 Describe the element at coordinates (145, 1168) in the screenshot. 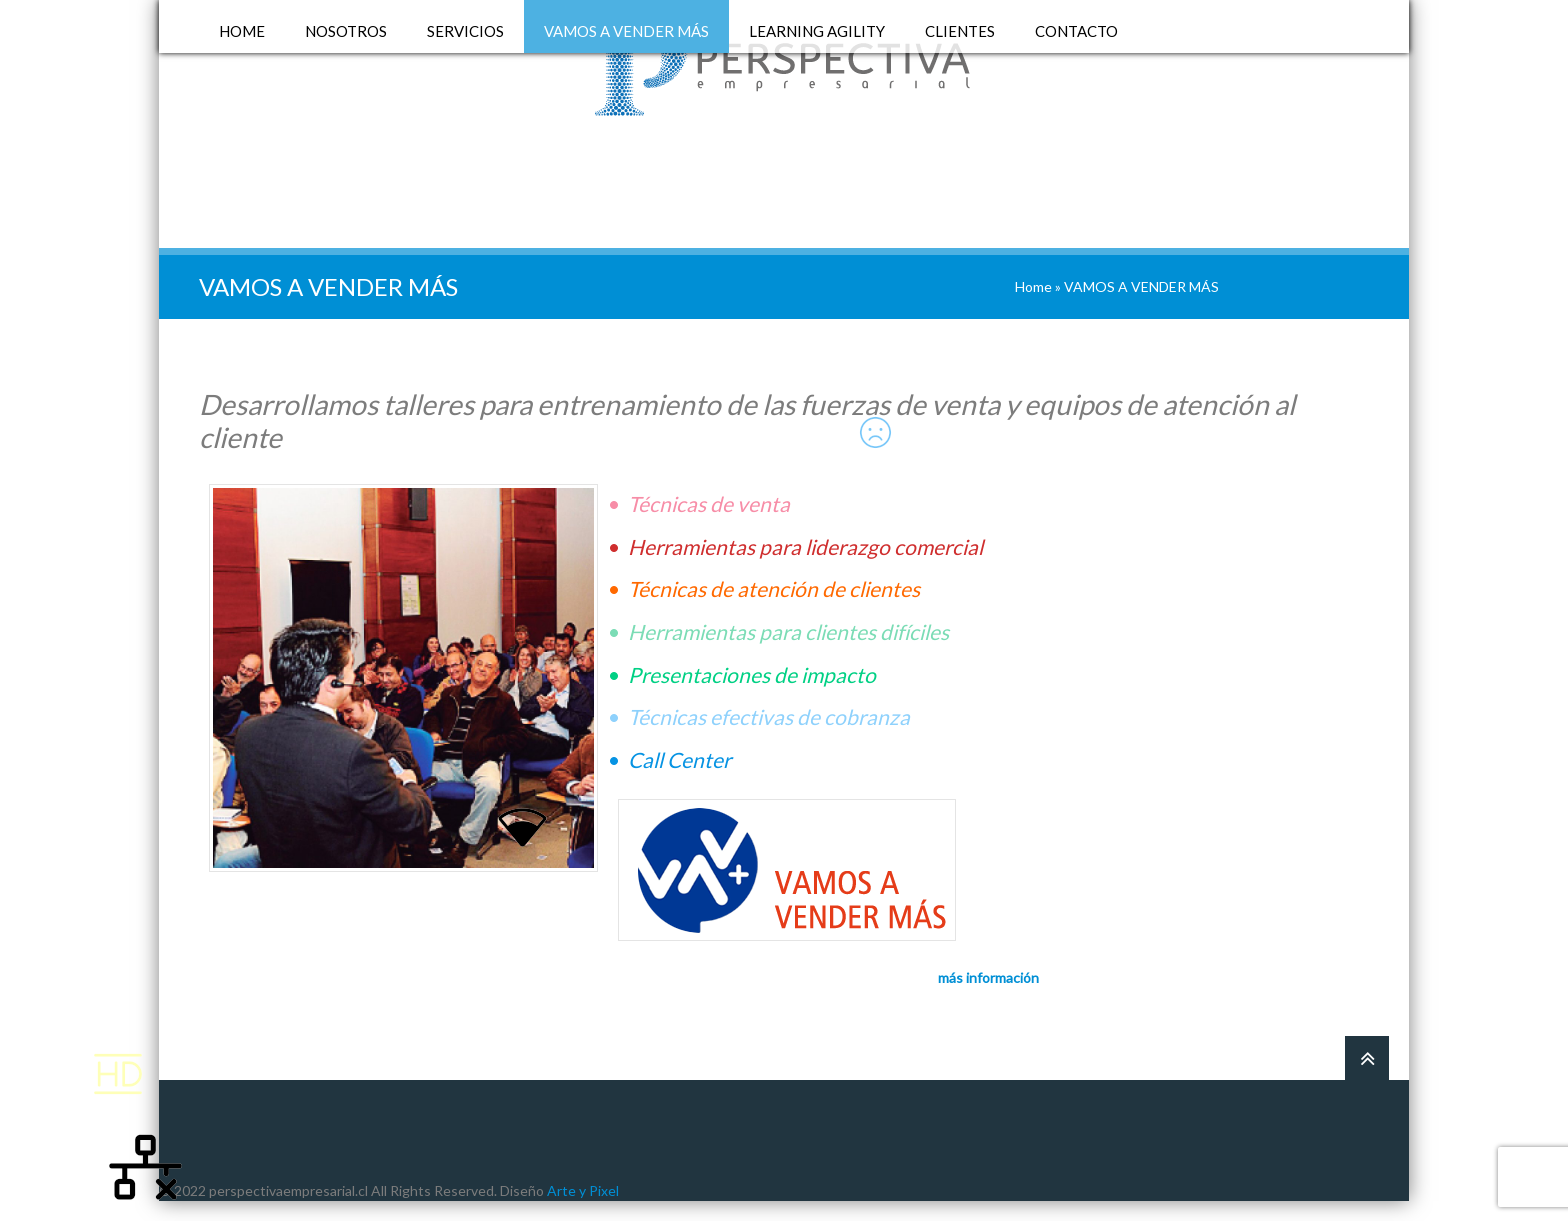

I see `network connection error or failure` at that location.